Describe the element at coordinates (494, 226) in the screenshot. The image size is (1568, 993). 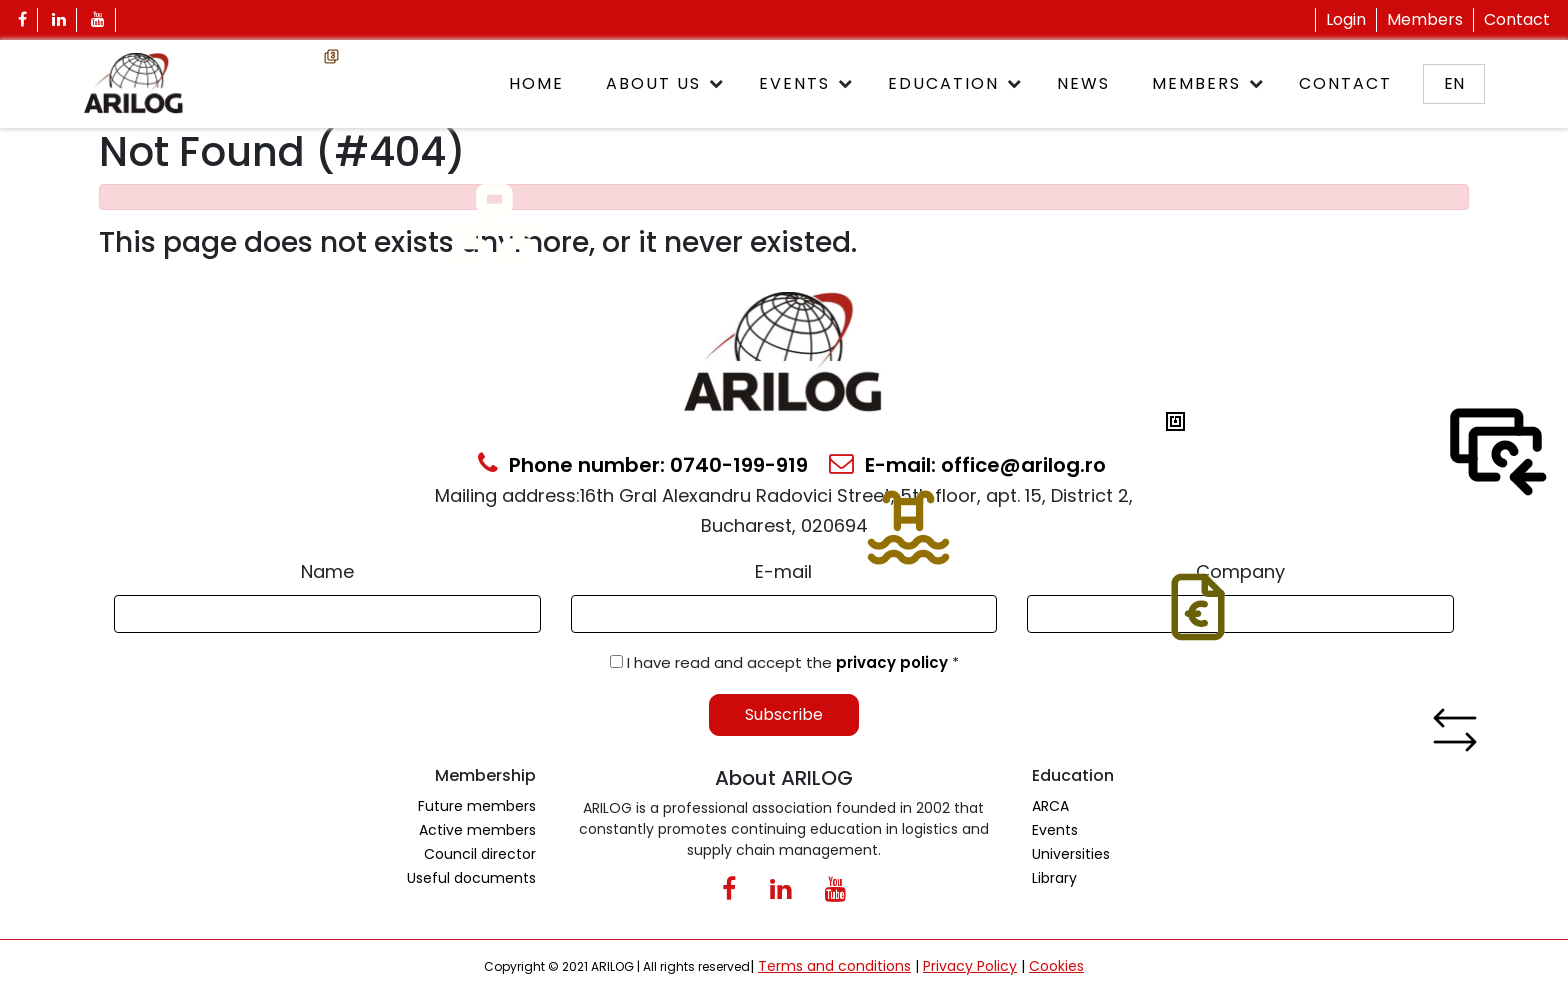
I see `view network connections` at that location.